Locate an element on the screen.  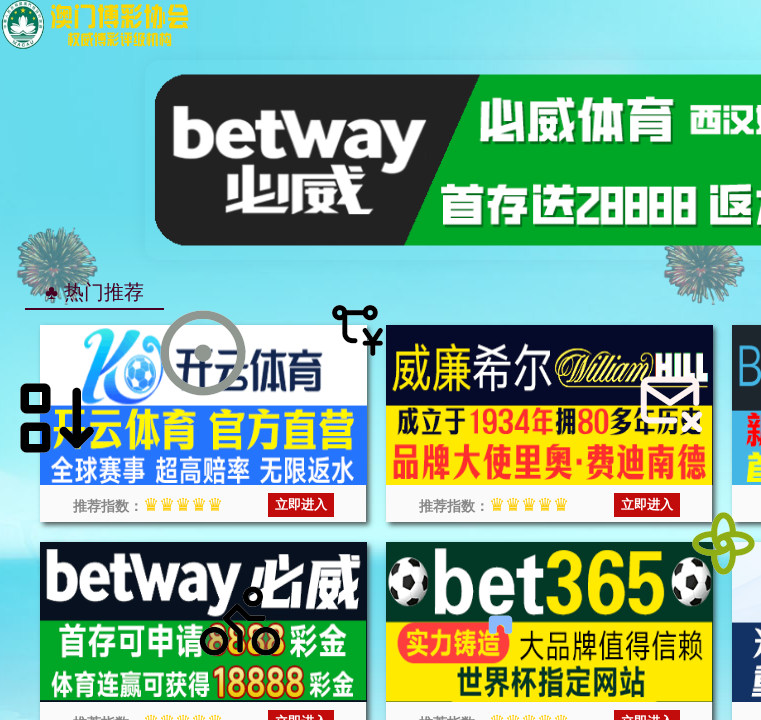
delete an email message is located at coordinates (670, 400).